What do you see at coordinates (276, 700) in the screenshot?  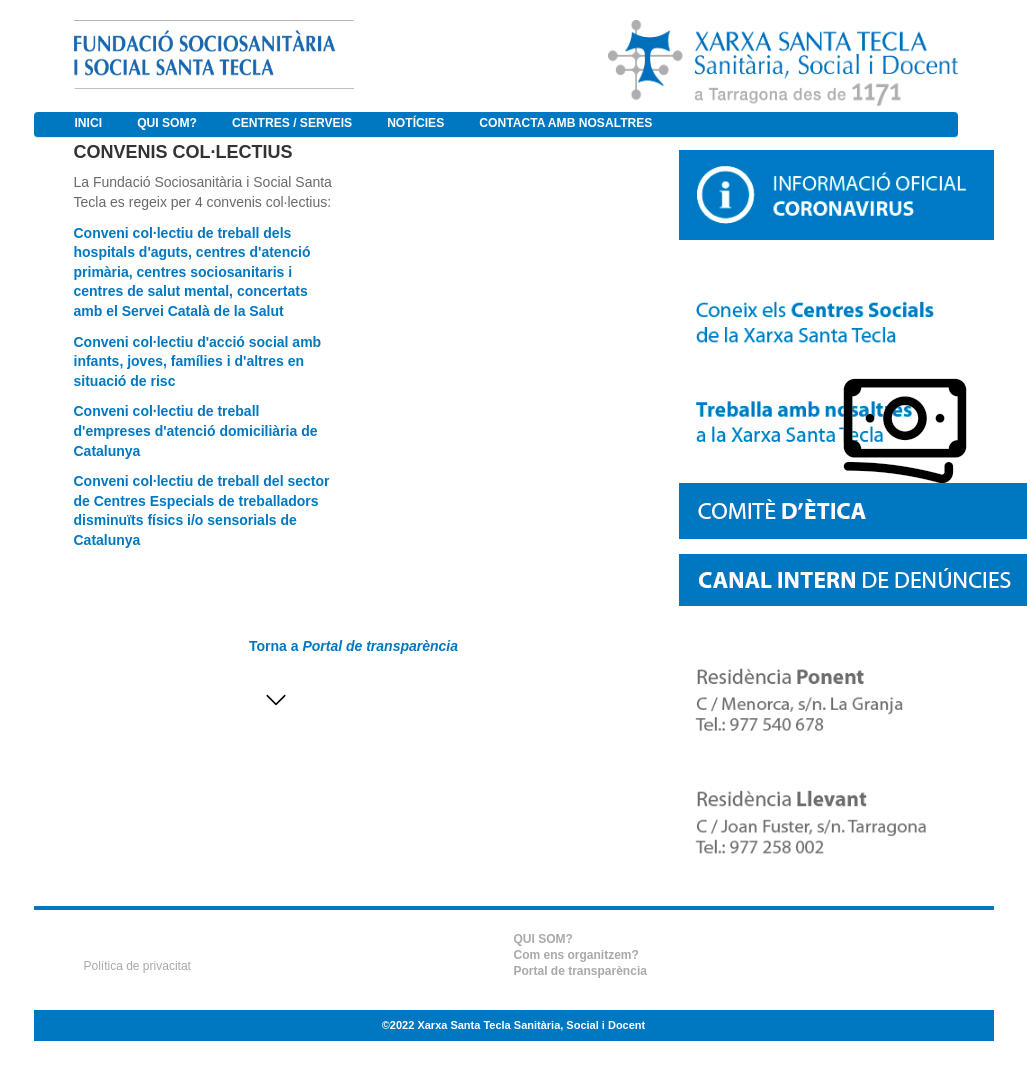 I see `expand a dropdown menu or section` at bounding box center [276, 700].